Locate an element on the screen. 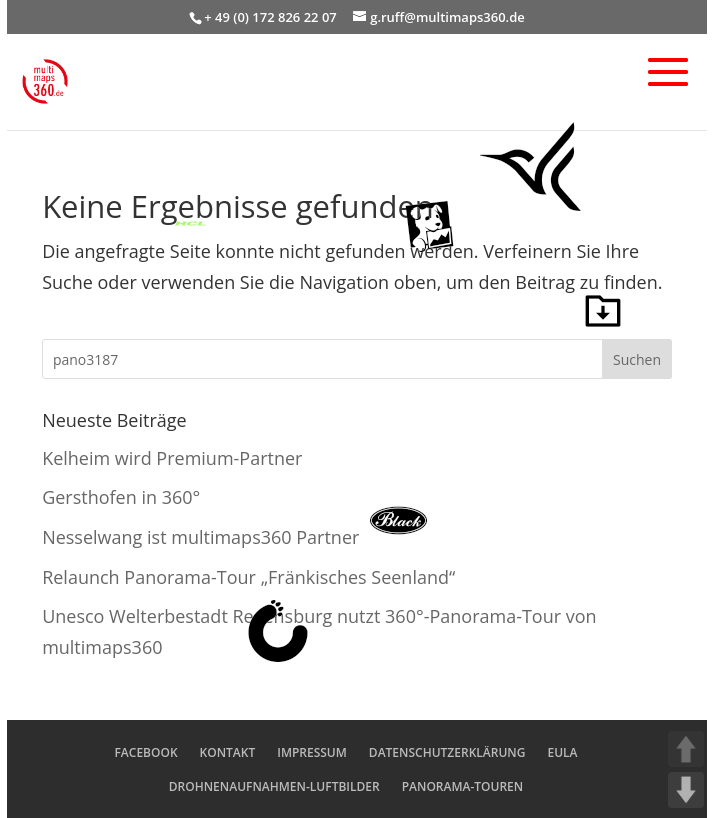 This screenshot has width=714, height=818. arlo smart home security app is located at coordinates (530, 166).